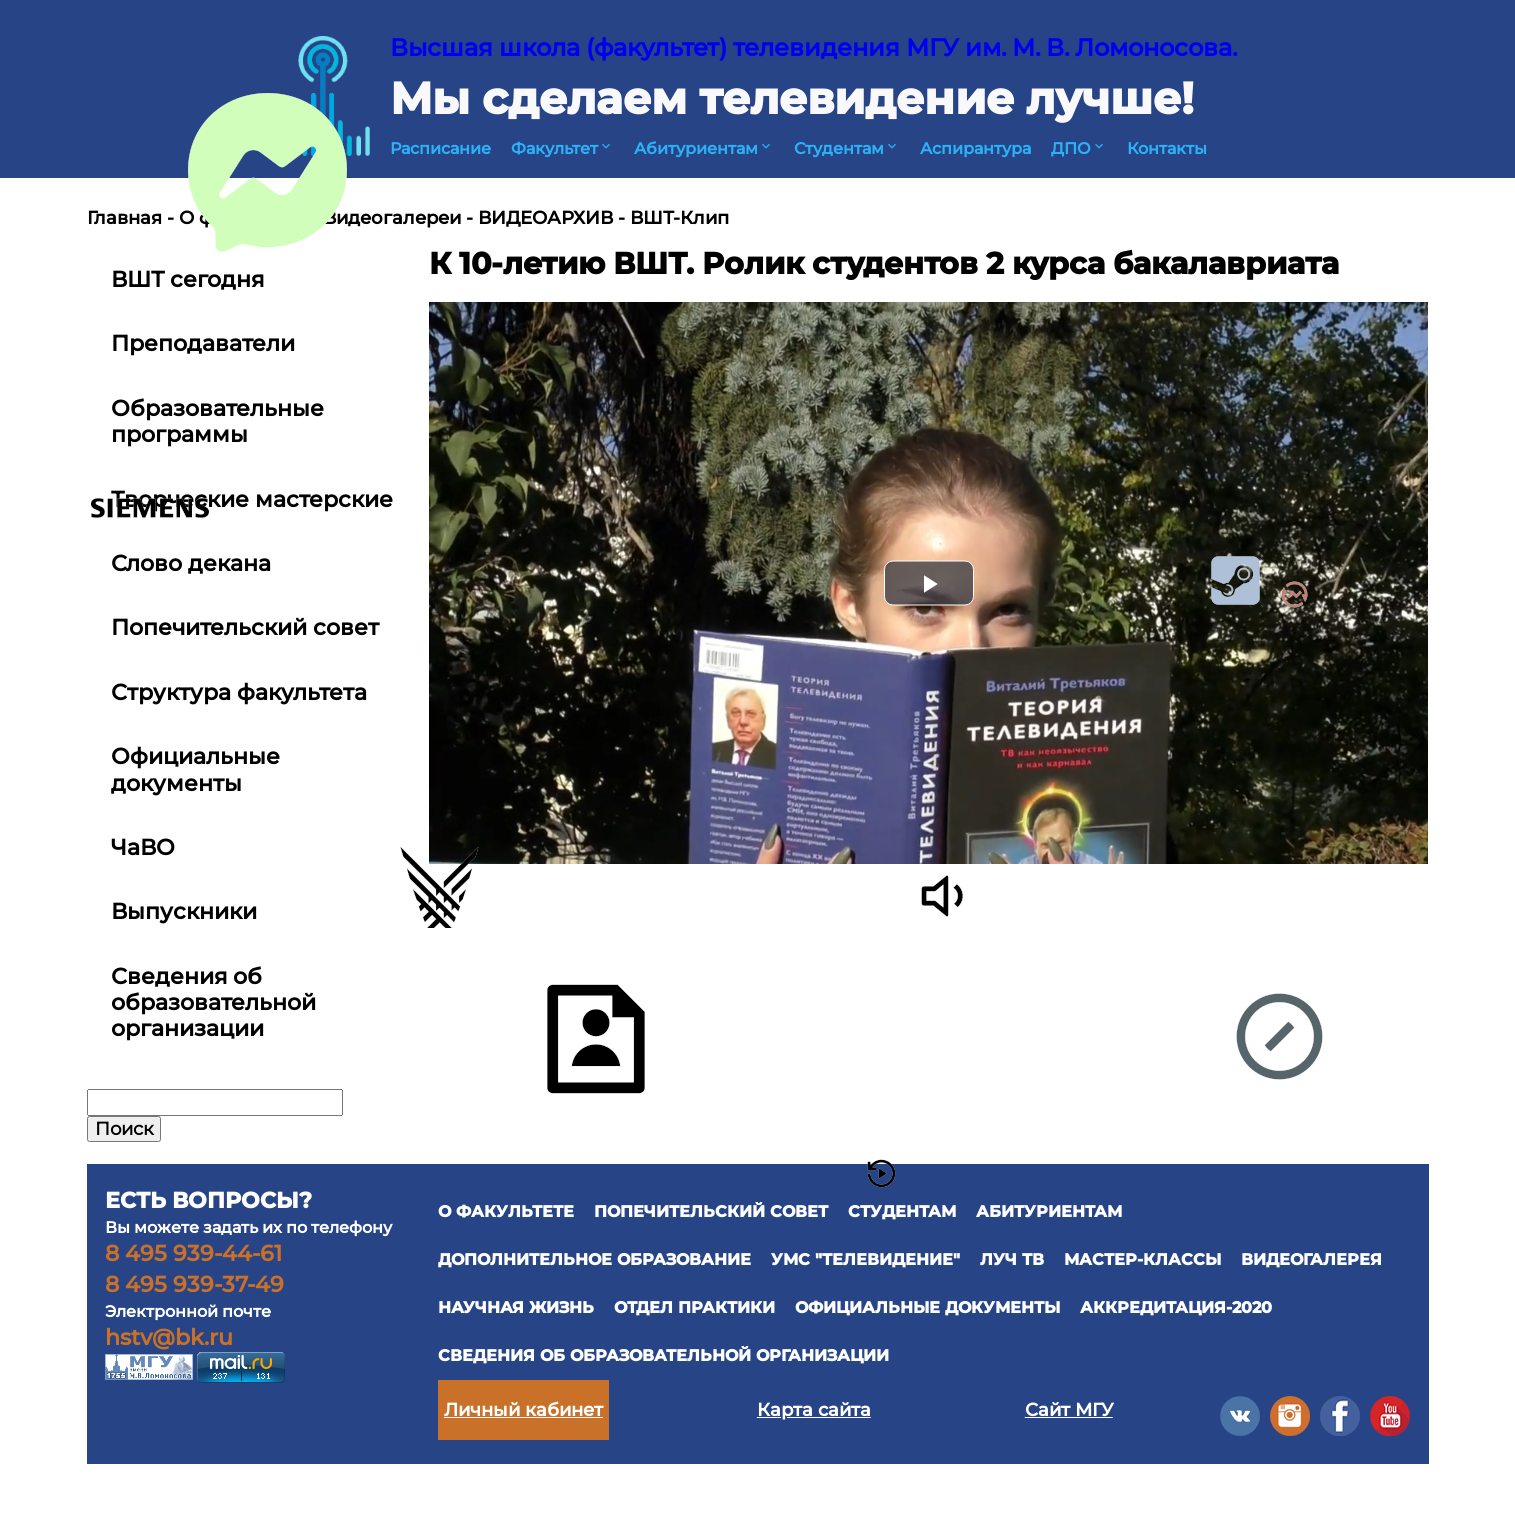  I want to click on Siemens company logo, so click(150, 508).